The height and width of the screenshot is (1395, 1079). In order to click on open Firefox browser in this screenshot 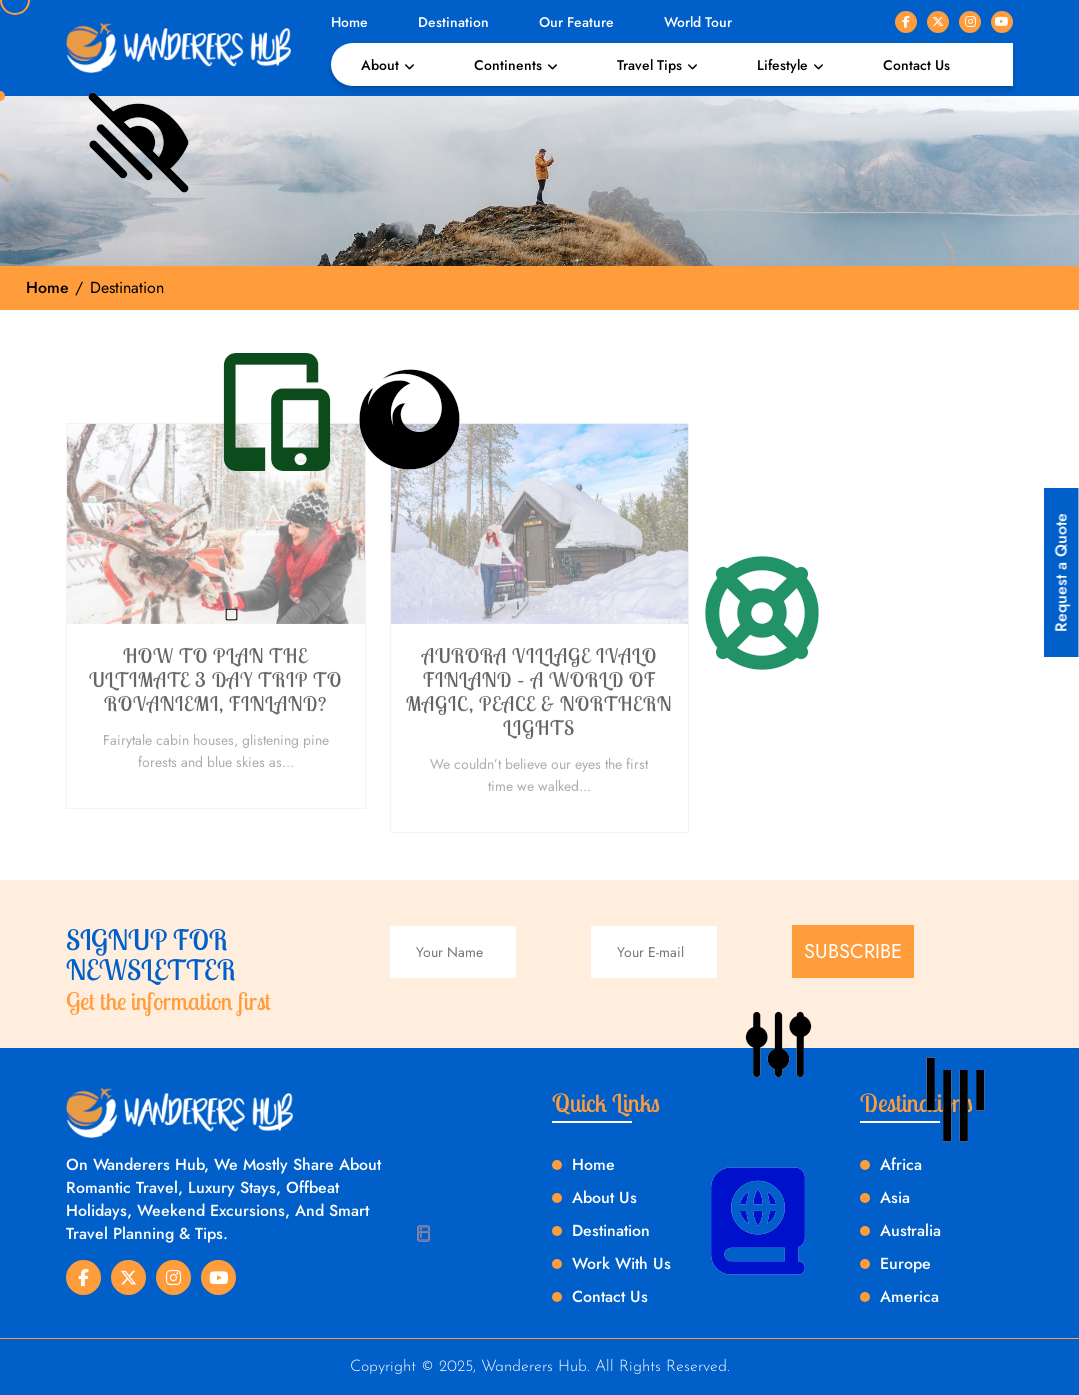, I will do `click(409, 419)`.